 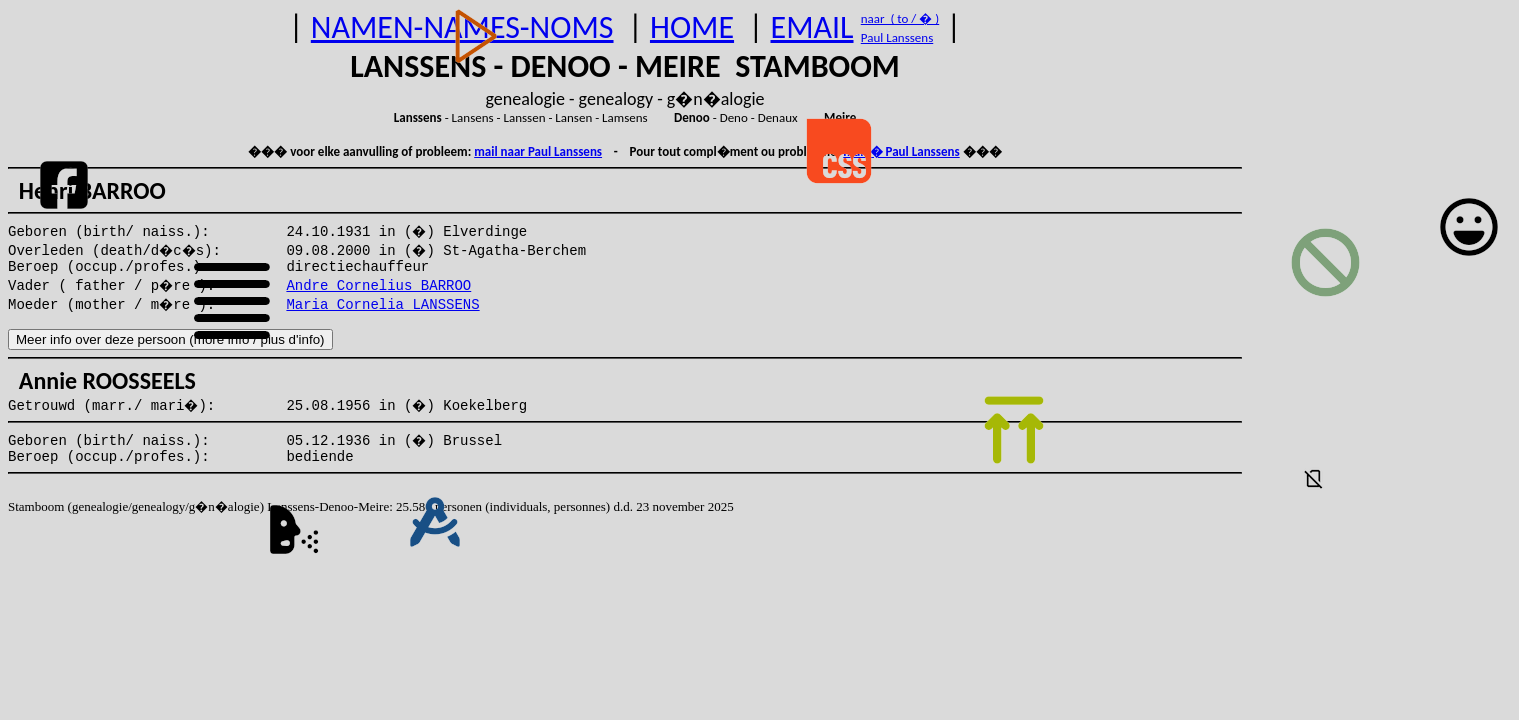 What do you see at coordinates (64, 185) in the screenshot?
I see `share to facebook` at bounding box center [64, 185].